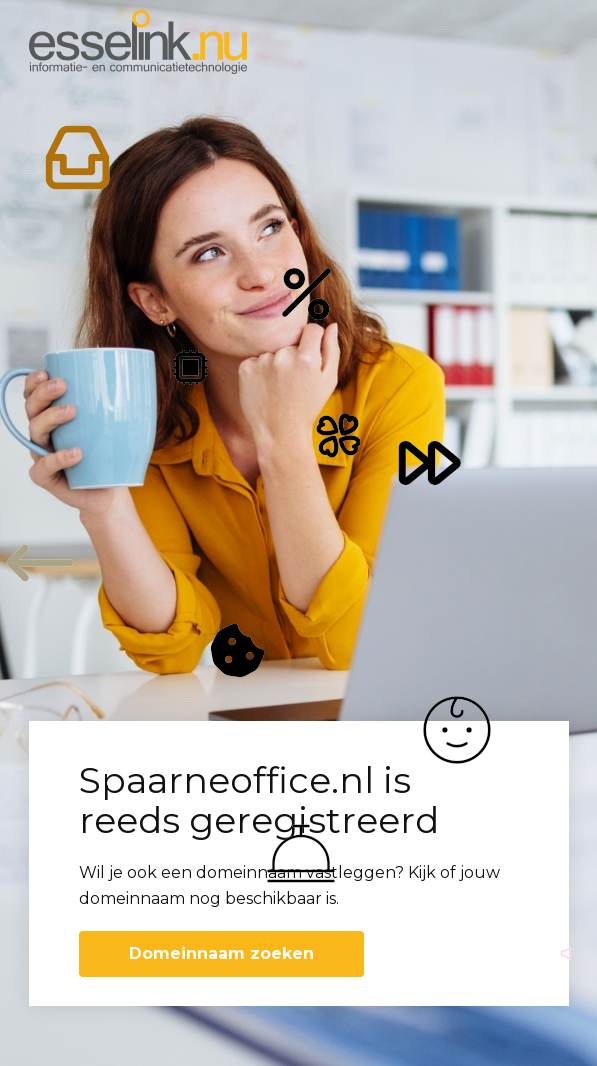  I want to click on fast forward media playback, so click(426, 463).